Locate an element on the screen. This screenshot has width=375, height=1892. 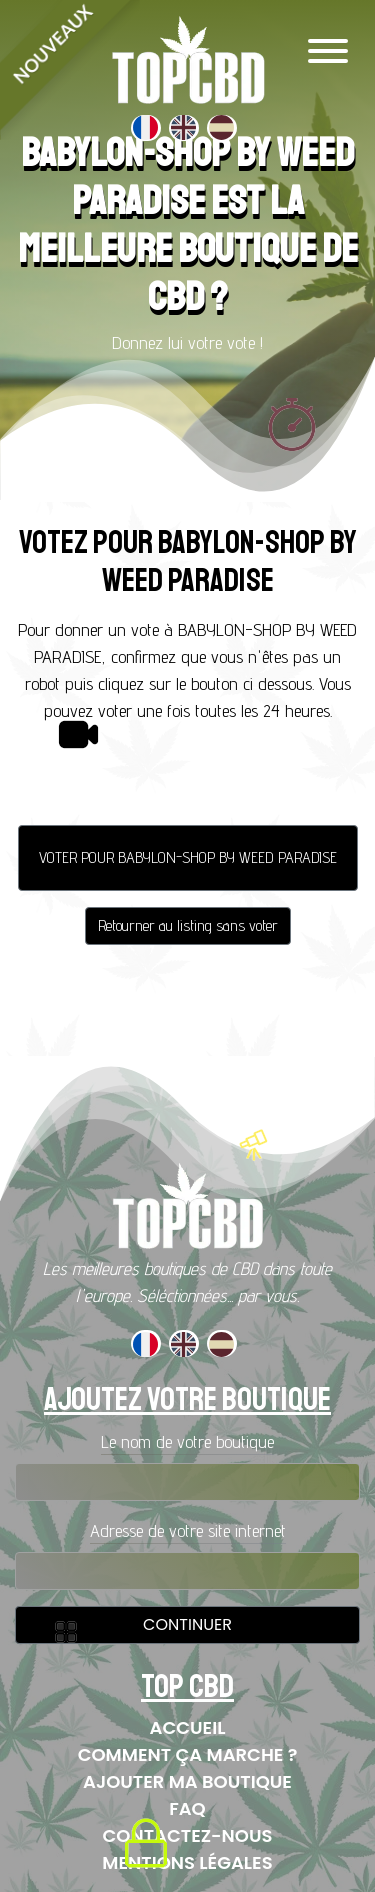
start a video call is located at coordinates (78, 734).